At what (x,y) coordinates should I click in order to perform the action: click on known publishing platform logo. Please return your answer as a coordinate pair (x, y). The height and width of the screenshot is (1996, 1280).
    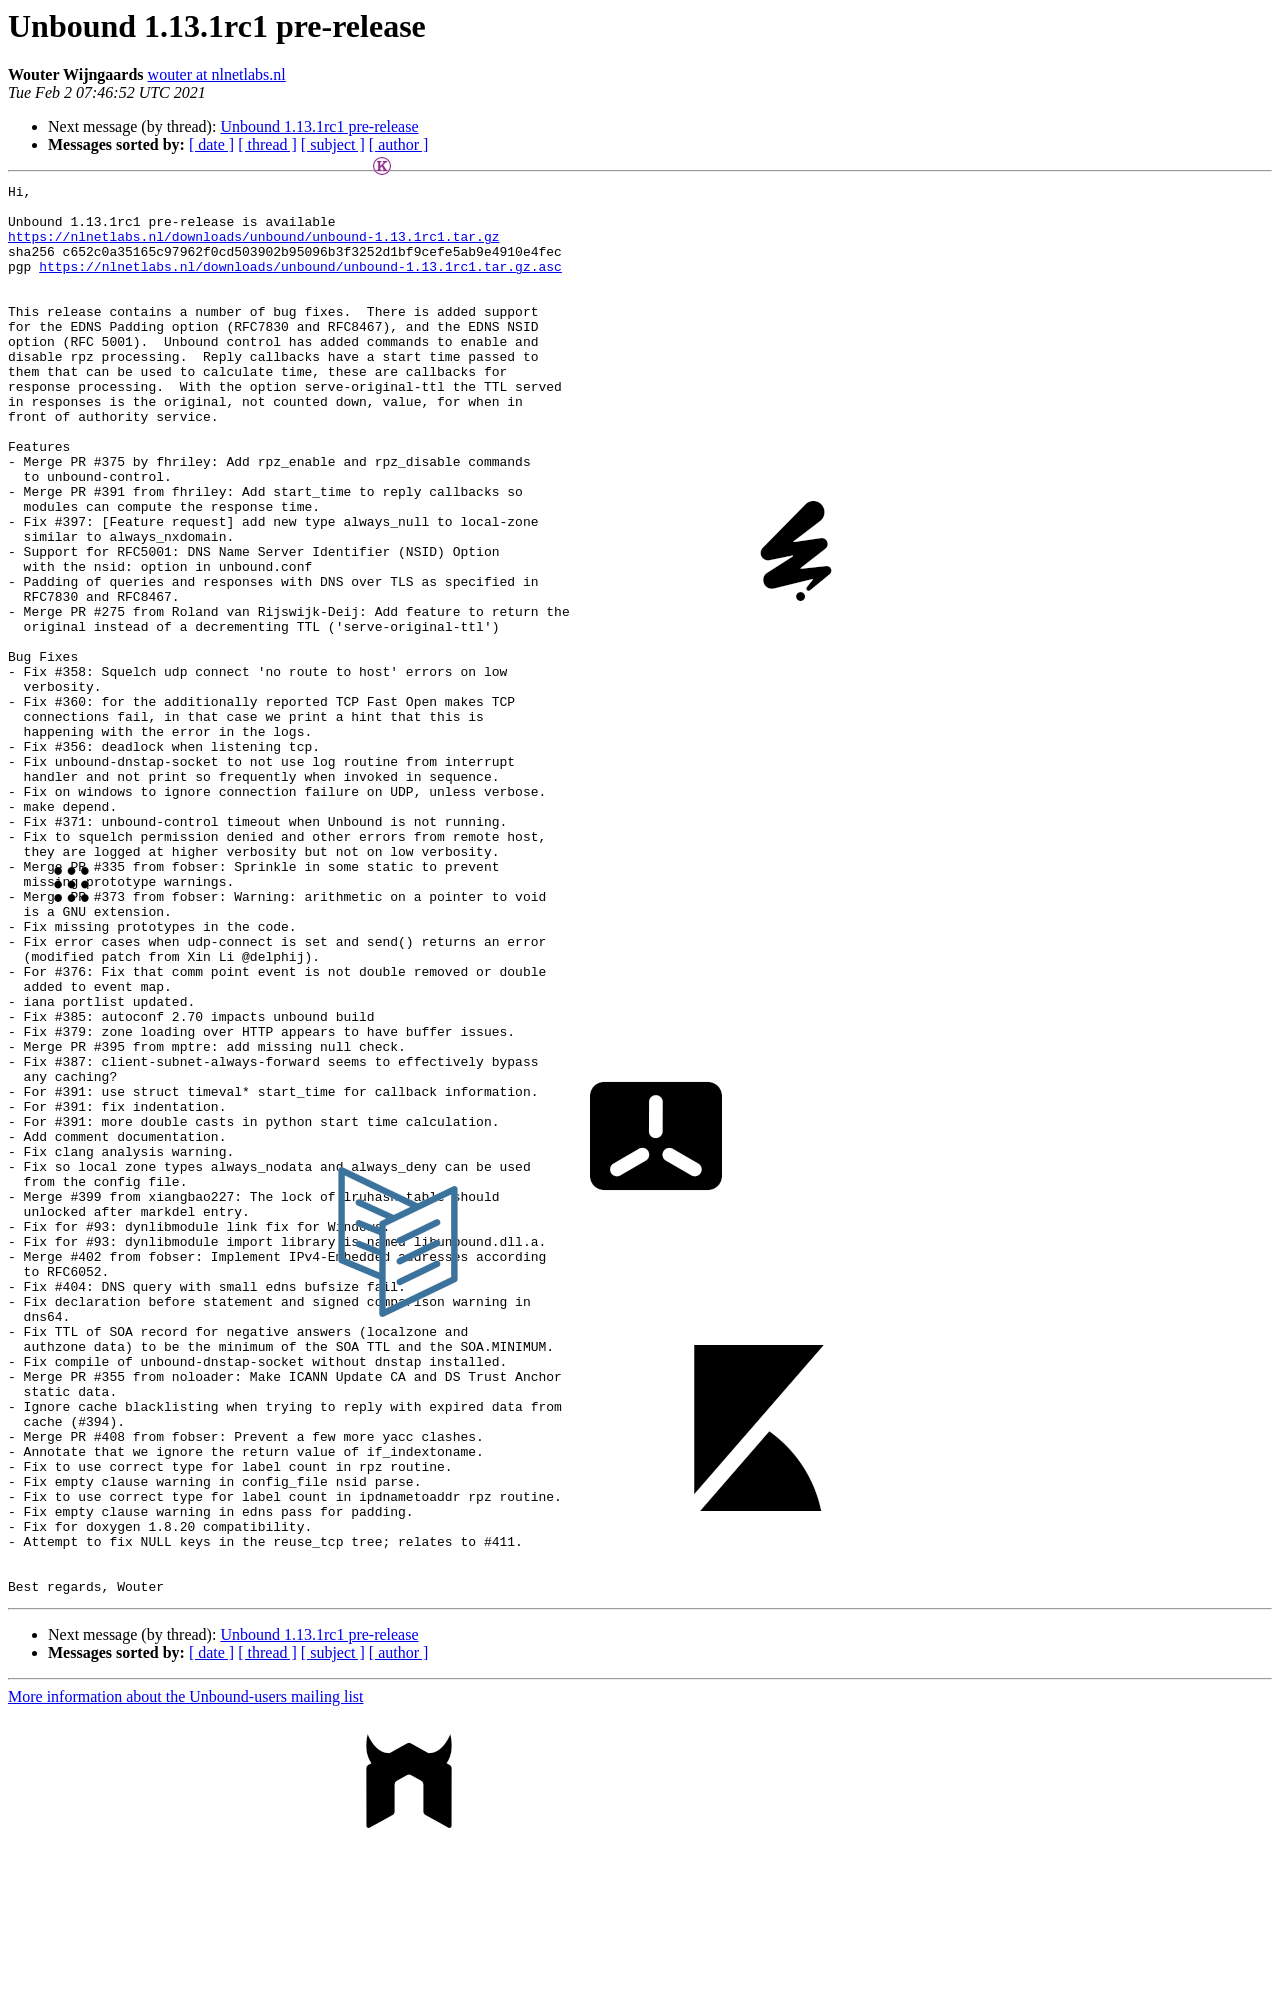
    Looking at the image, I should click on (382, 166).